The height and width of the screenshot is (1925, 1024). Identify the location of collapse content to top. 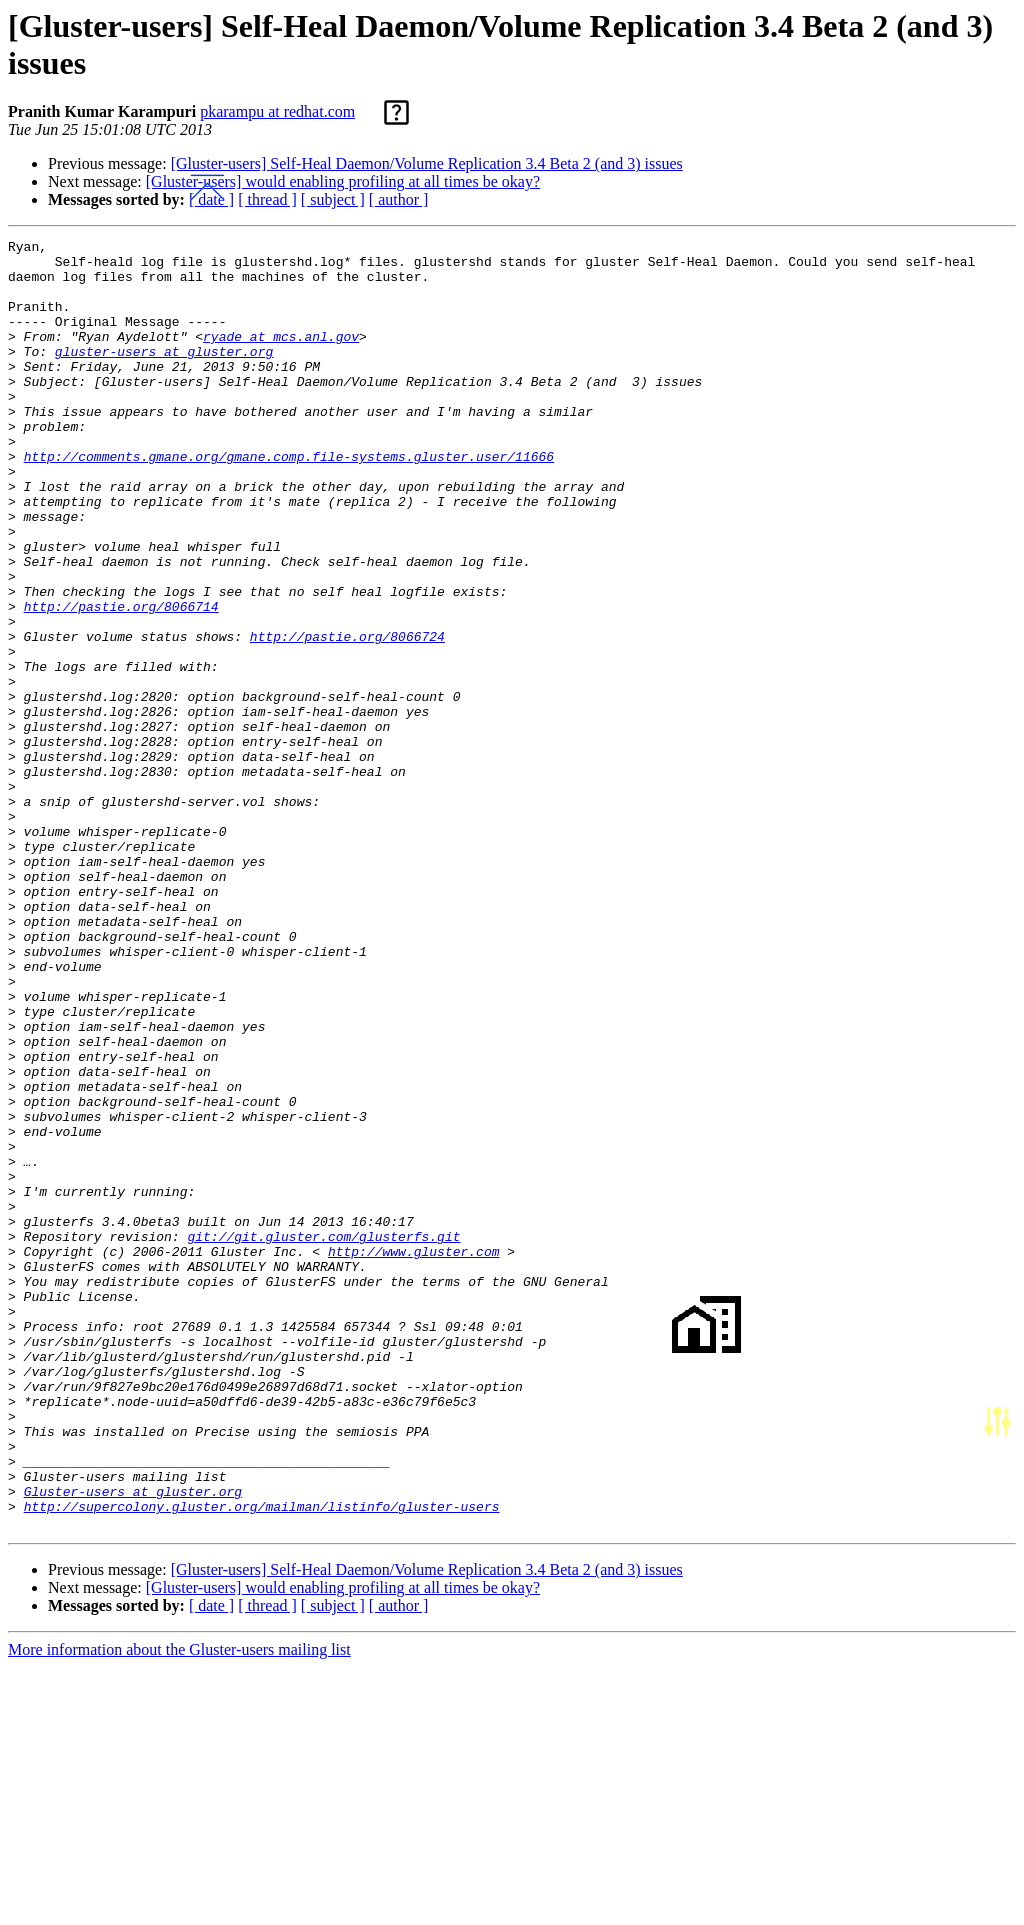
(207, 186).